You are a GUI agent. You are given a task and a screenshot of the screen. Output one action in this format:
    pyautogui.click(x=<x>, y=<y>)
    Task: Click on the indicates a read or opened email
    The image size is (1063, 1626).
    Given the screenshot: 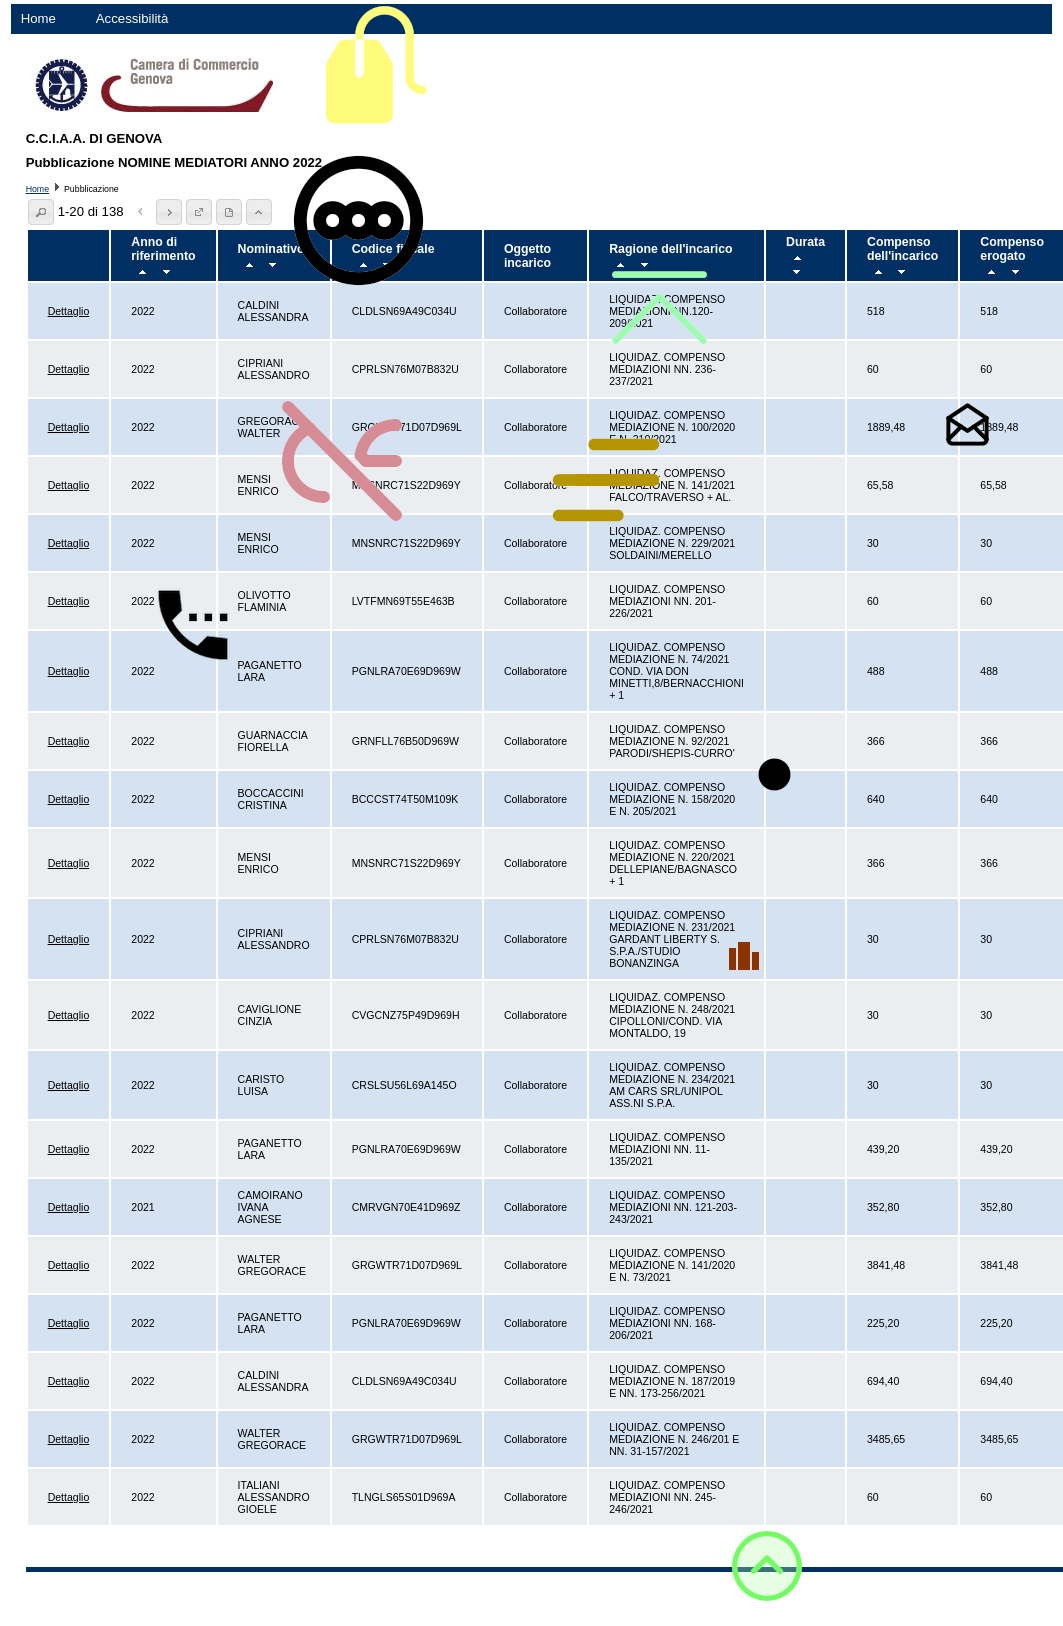 What is the action you would take?
    pyautogui.click(x=967, y=424)
    